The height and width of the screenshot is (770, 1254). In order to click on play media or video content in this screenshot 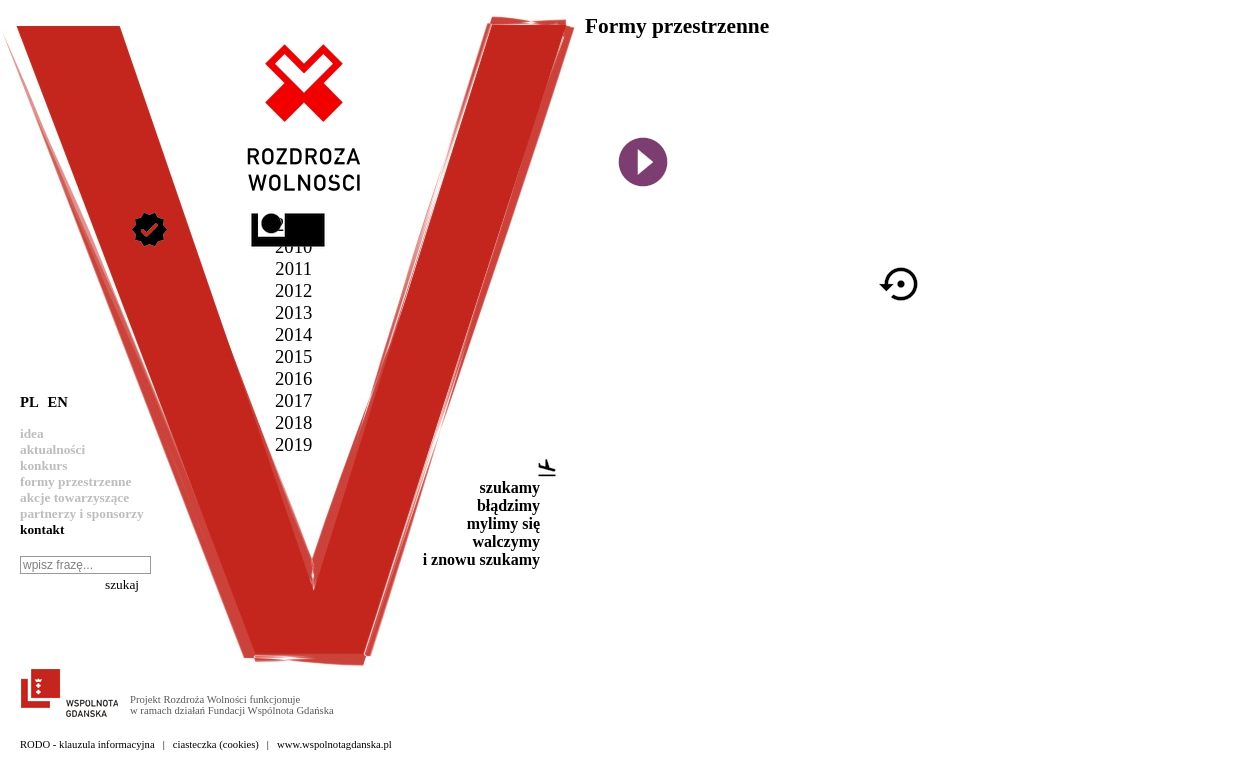, I will do `click(643, 162)`.